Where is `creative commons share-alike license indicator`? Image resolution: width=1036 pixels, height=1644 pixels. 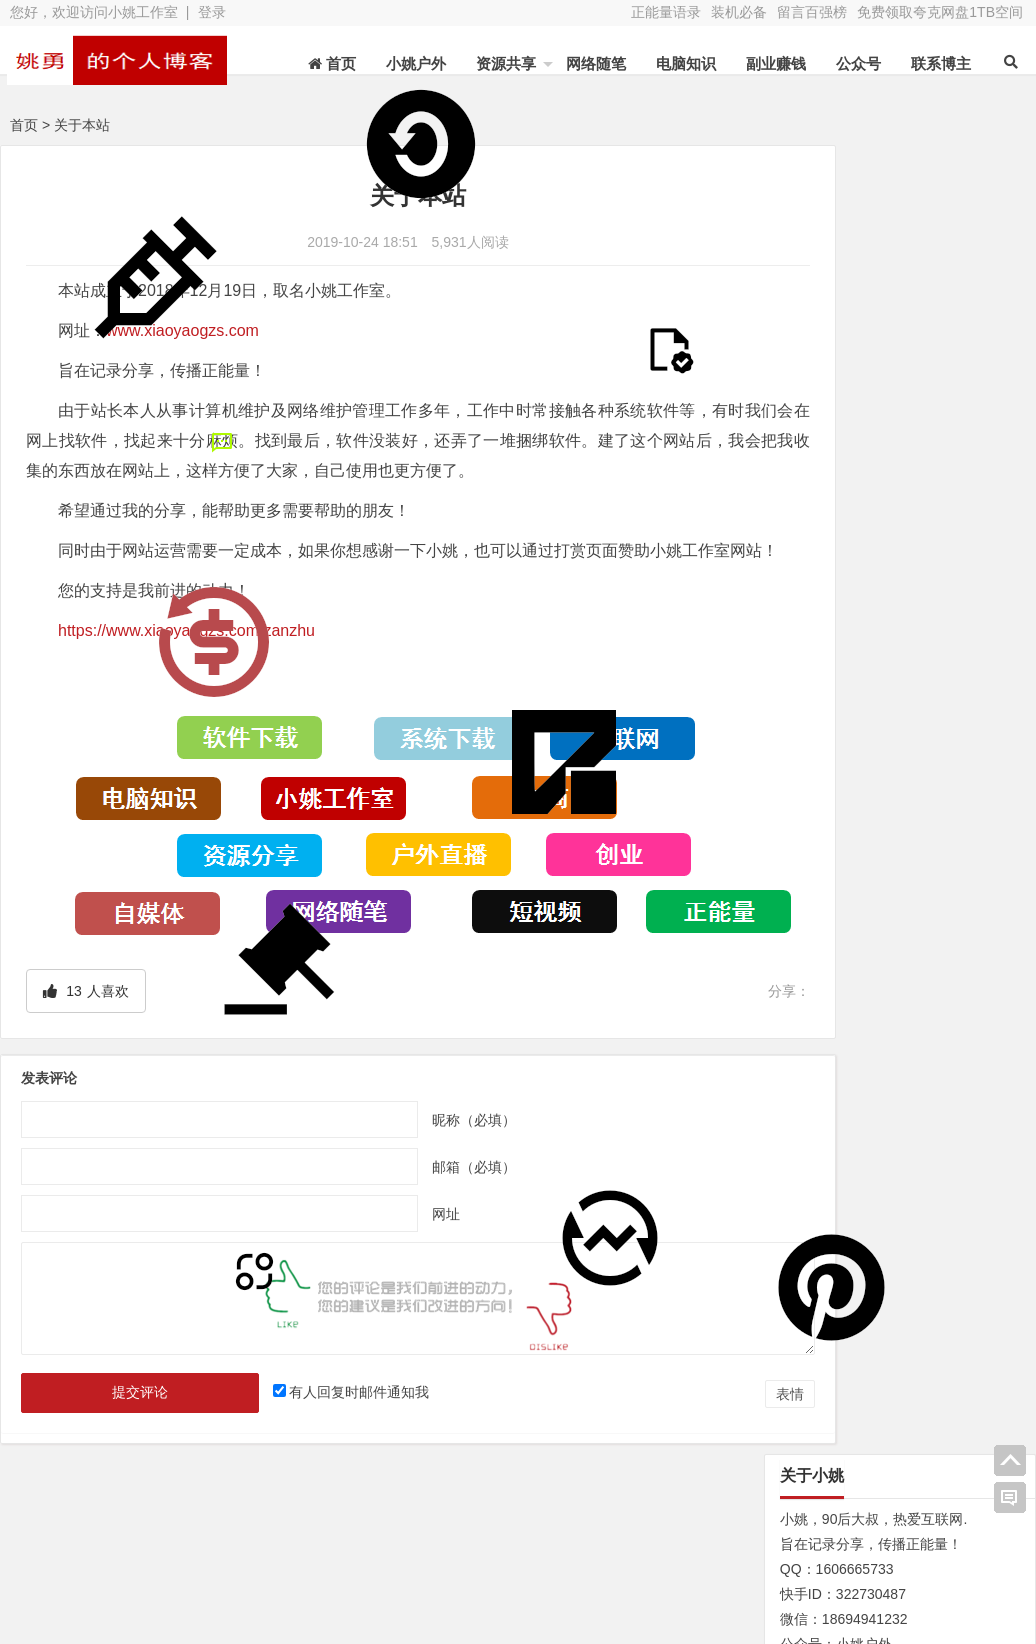 creative commons share-alike license indicator is located at coordinates (421, 144).